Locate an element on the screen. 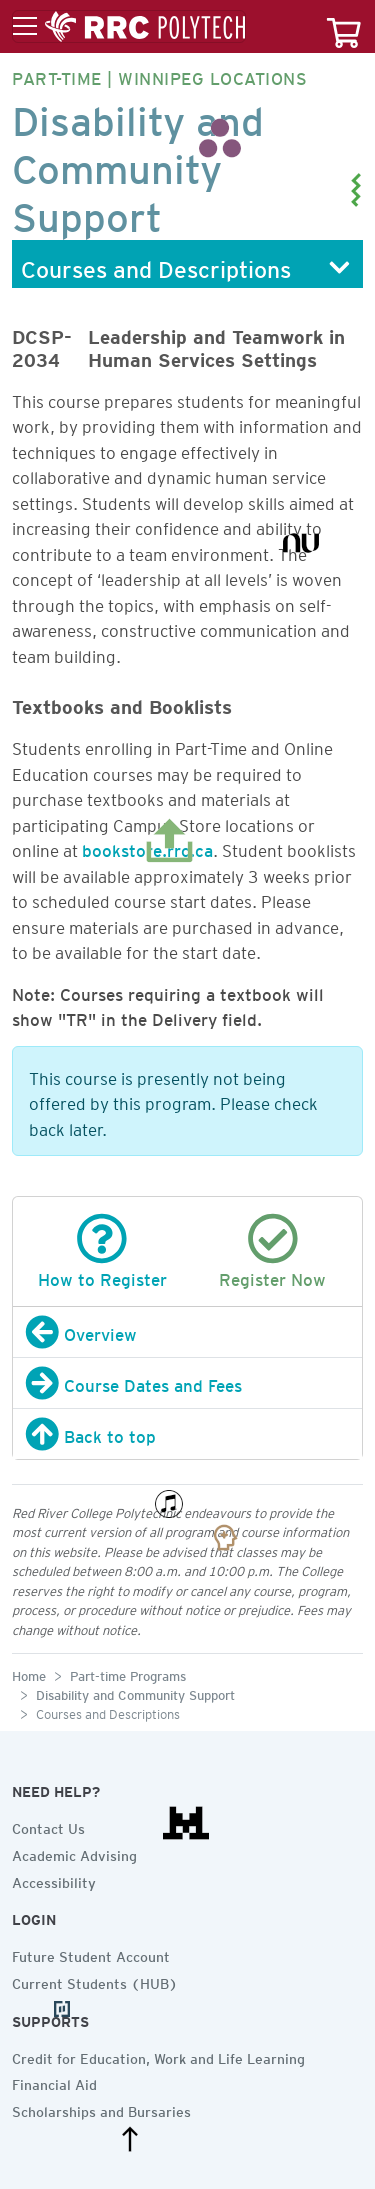 The image size is (375, 2189). scroll to top of page is located at coordinates (130, 2139).